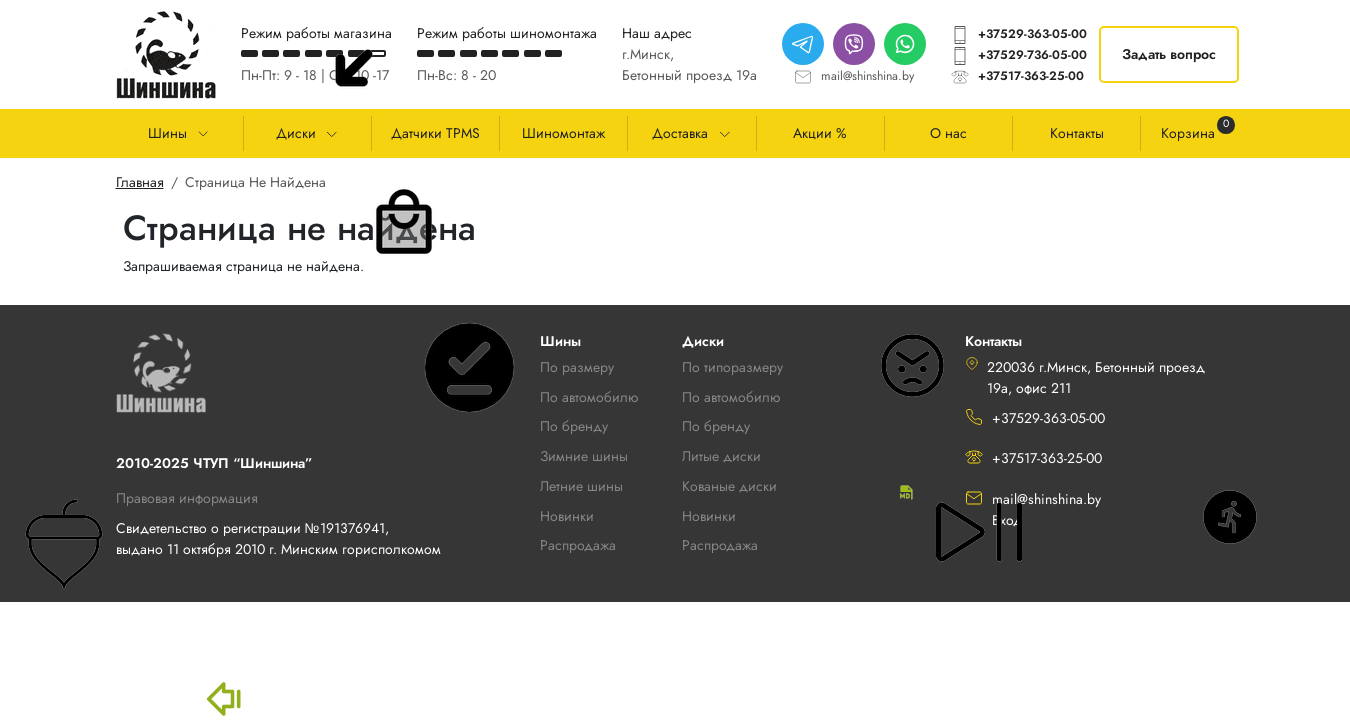 The width and height of the screenshot is (1350, 720). Describe the element at coordinates (64, 544) in the screenshot. I see `nature or outdoors category indicator` at that location.